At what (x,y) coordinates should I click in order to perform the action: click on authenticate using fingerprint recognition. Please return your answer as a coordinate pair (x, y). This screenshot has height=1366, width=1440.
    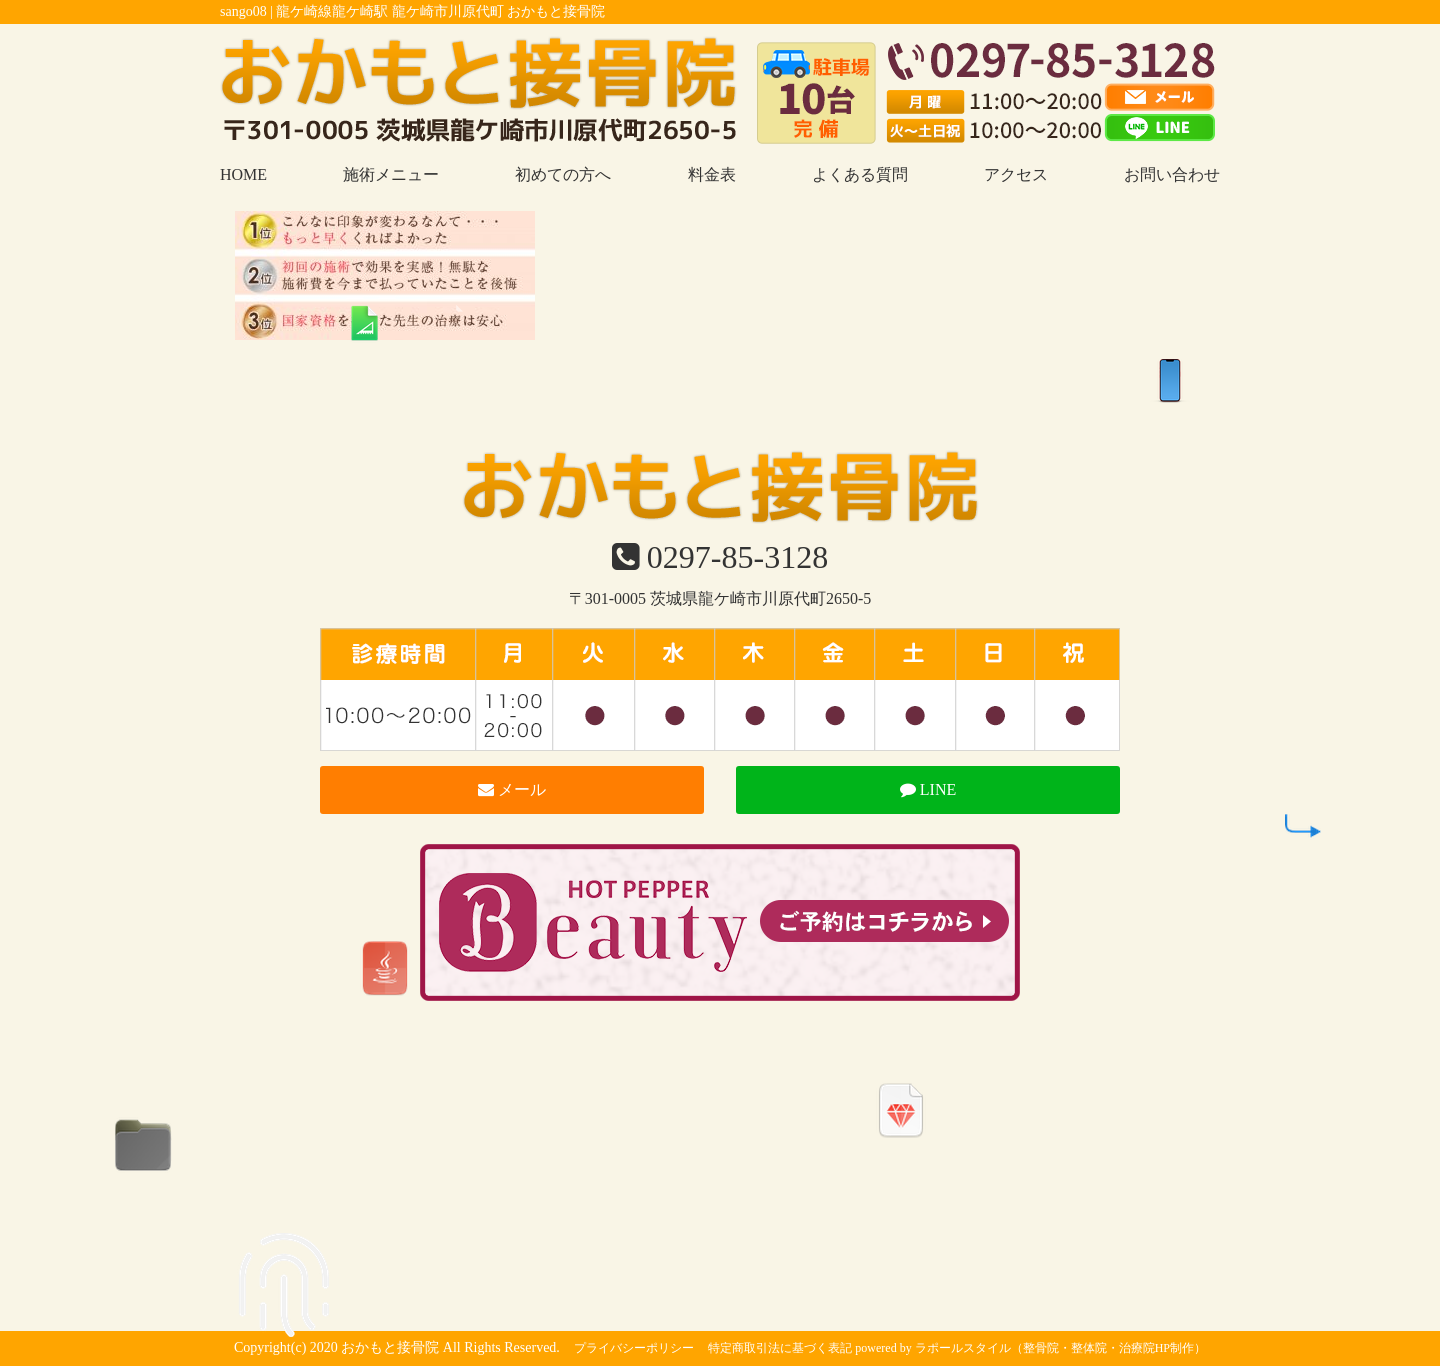
    Looking at the image, I should click on (284, 1285).